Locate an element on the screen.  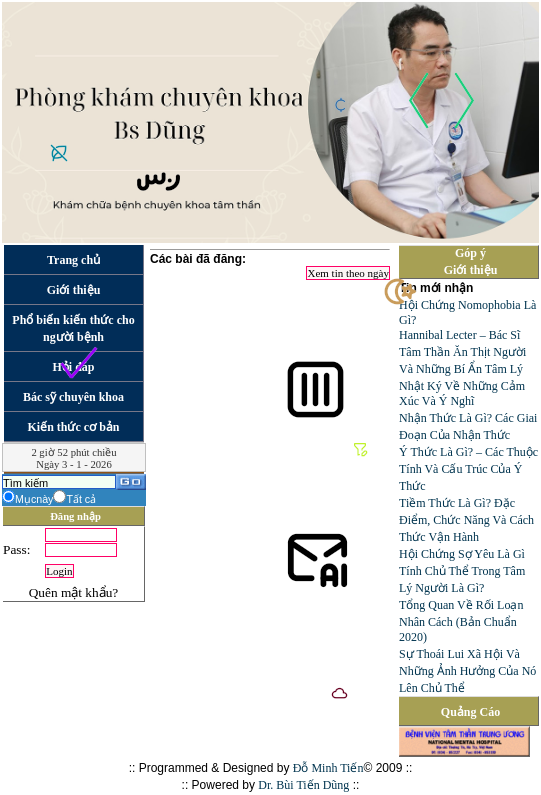
laundry care instruction for drip drying is located at coordinates (315, 389).